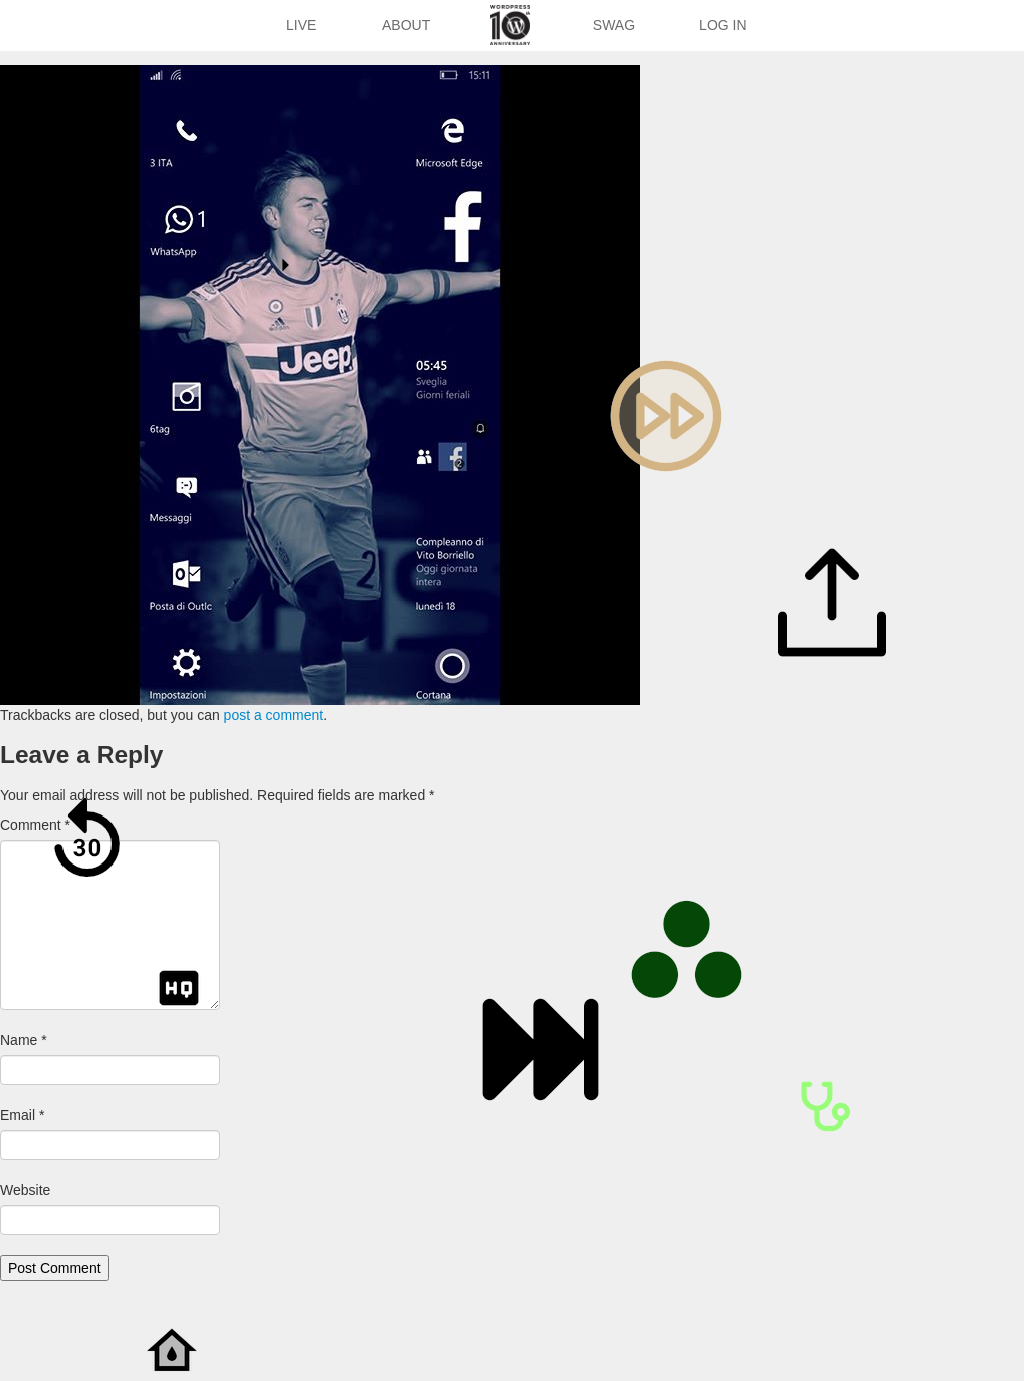  Describe the element at coordinates (285, 265) in the screenshot. I see `navigate to the next item or screen` at that location.